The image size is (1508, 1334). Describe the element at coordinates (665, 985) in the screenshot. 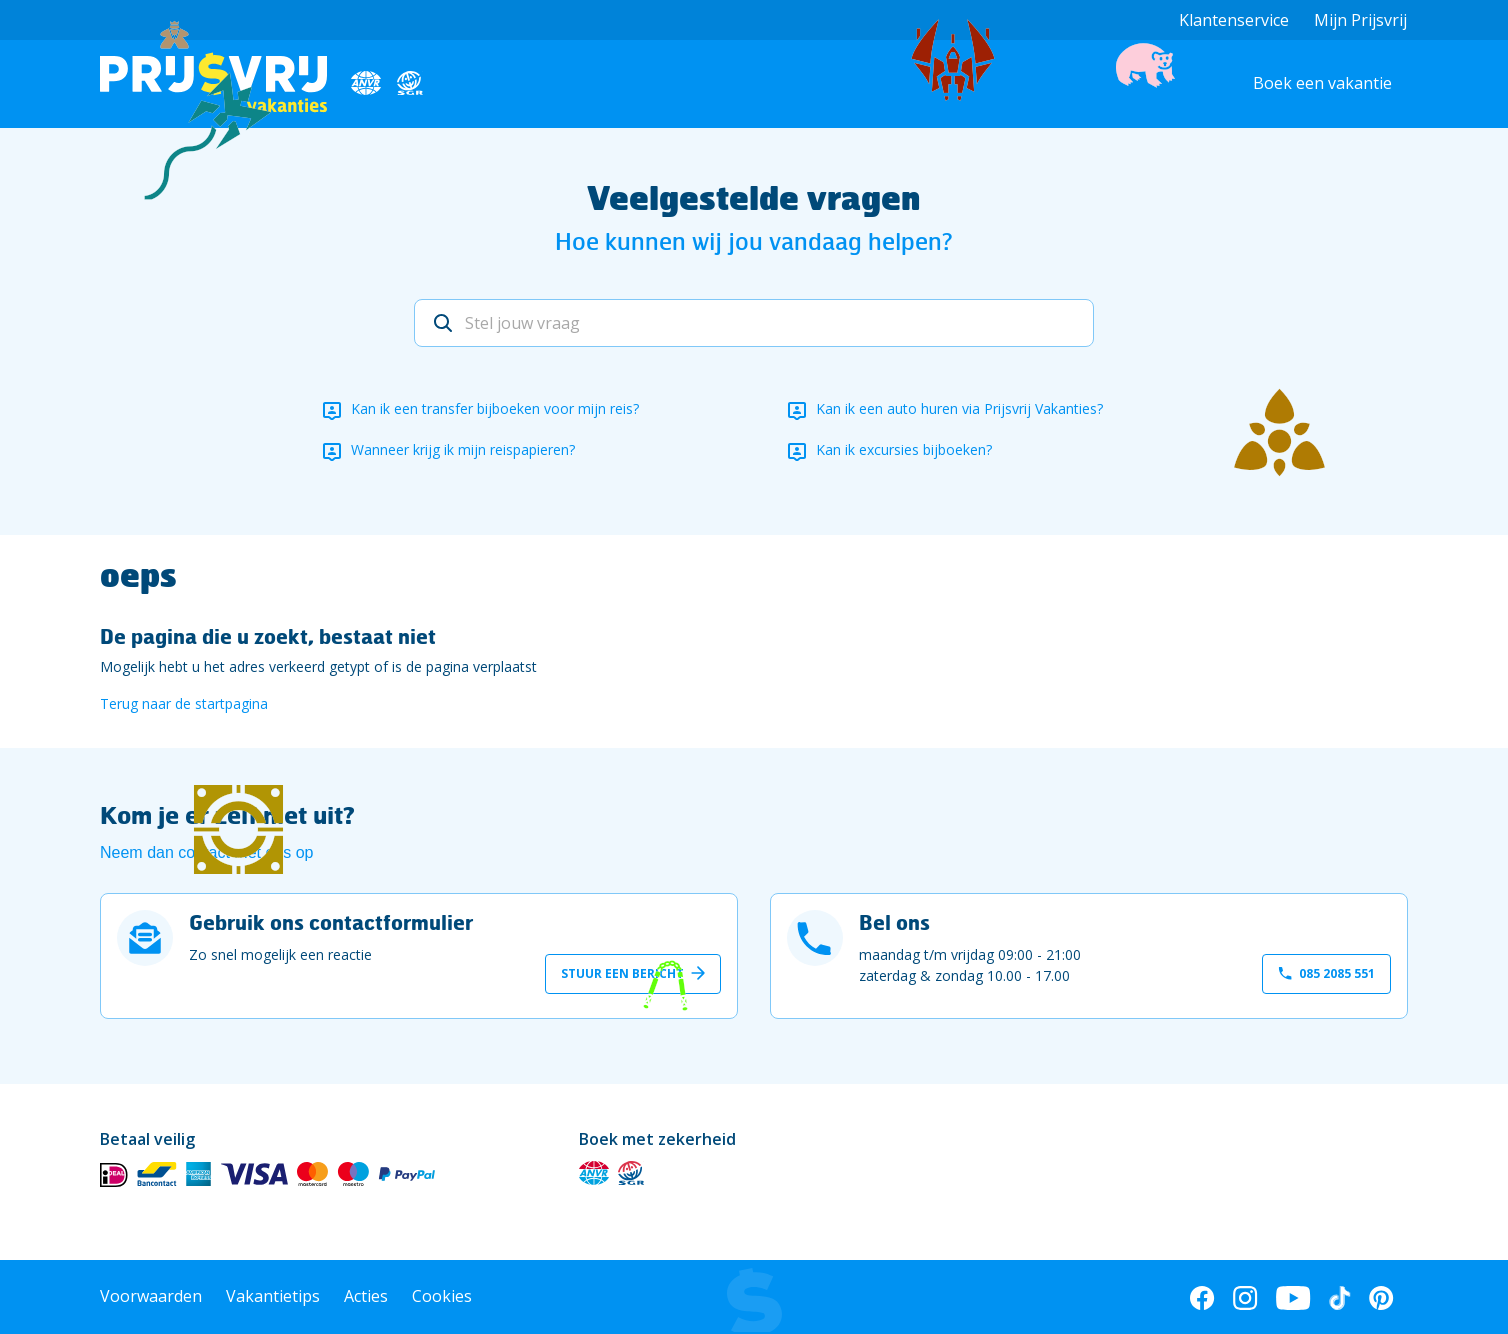

I see `select nunchaku weapon in game inventory` at that location.